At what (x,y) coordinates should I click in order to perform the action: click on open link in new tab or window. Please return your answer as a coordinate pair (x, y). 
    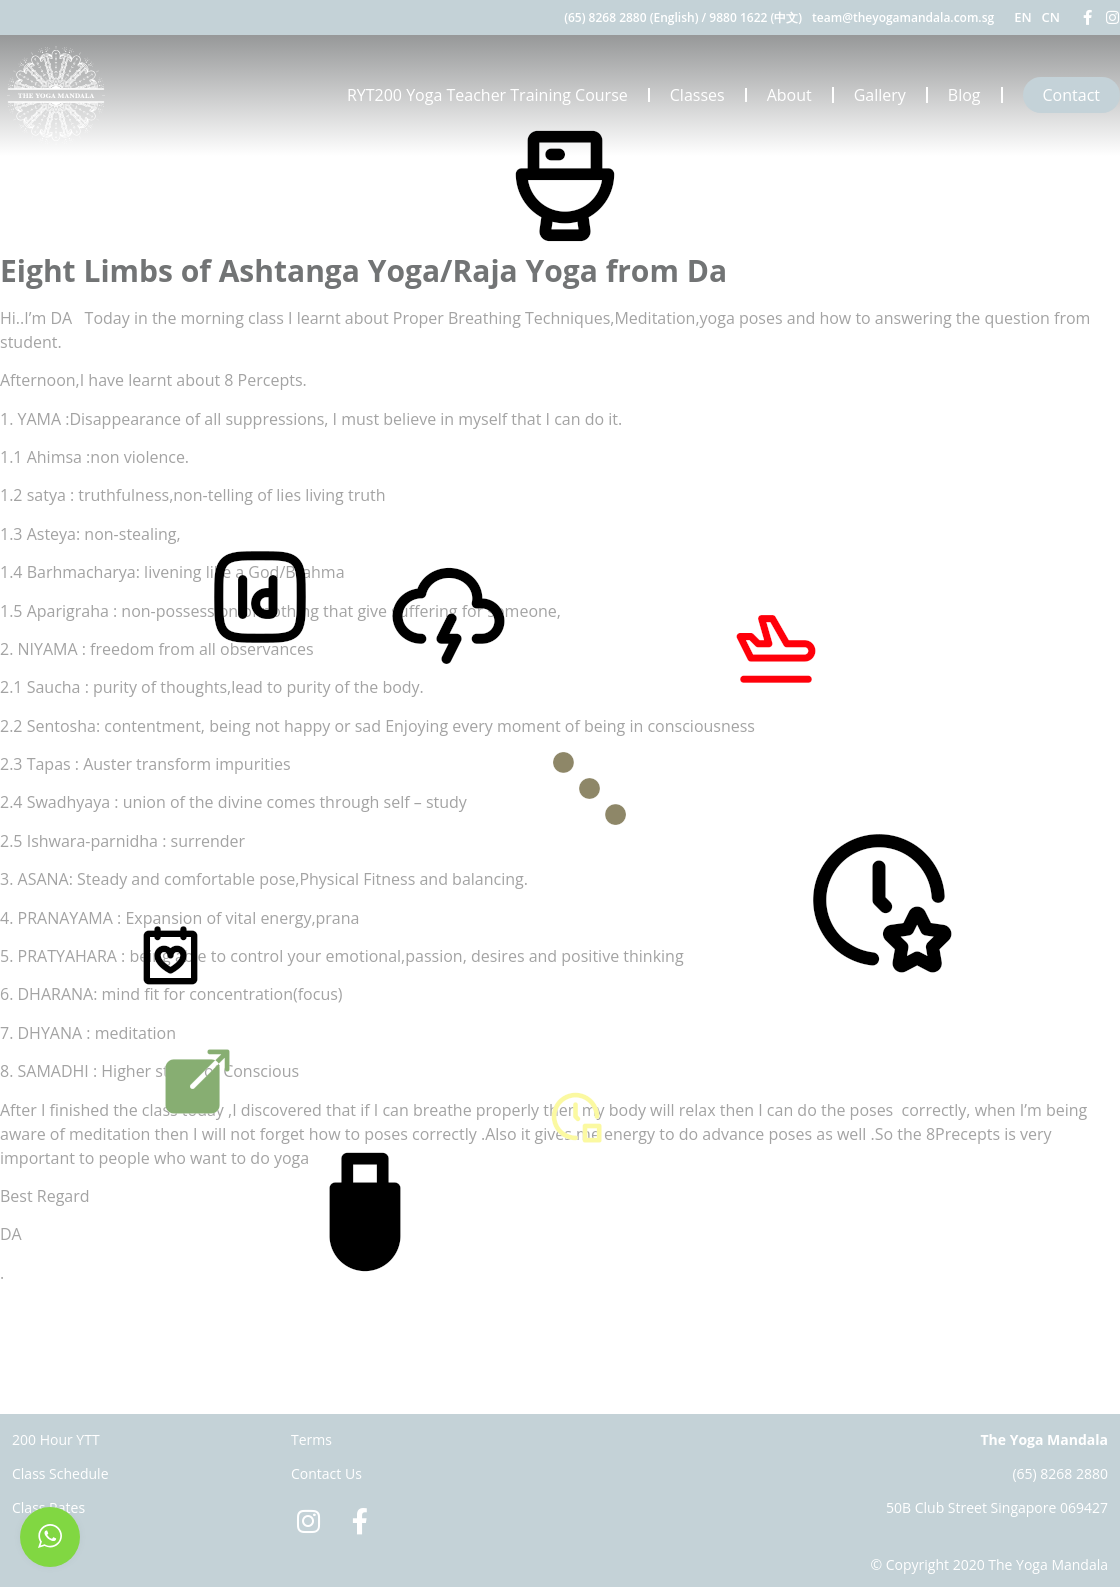
    Looking at the image, I should click on (197, 1081).